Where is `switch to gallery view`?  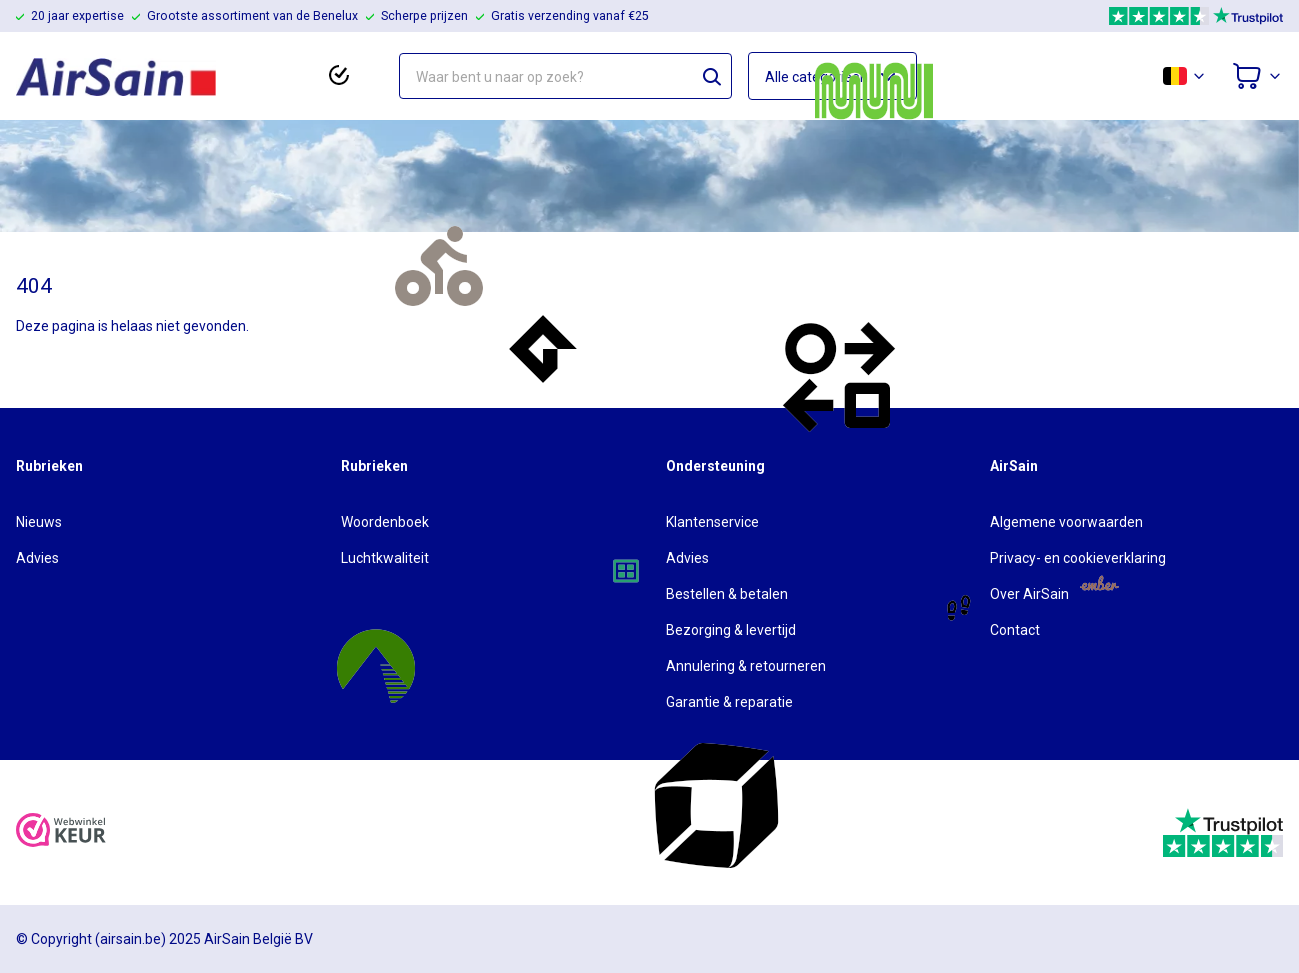
switch to gallery view is located at coordinates (626, 571).